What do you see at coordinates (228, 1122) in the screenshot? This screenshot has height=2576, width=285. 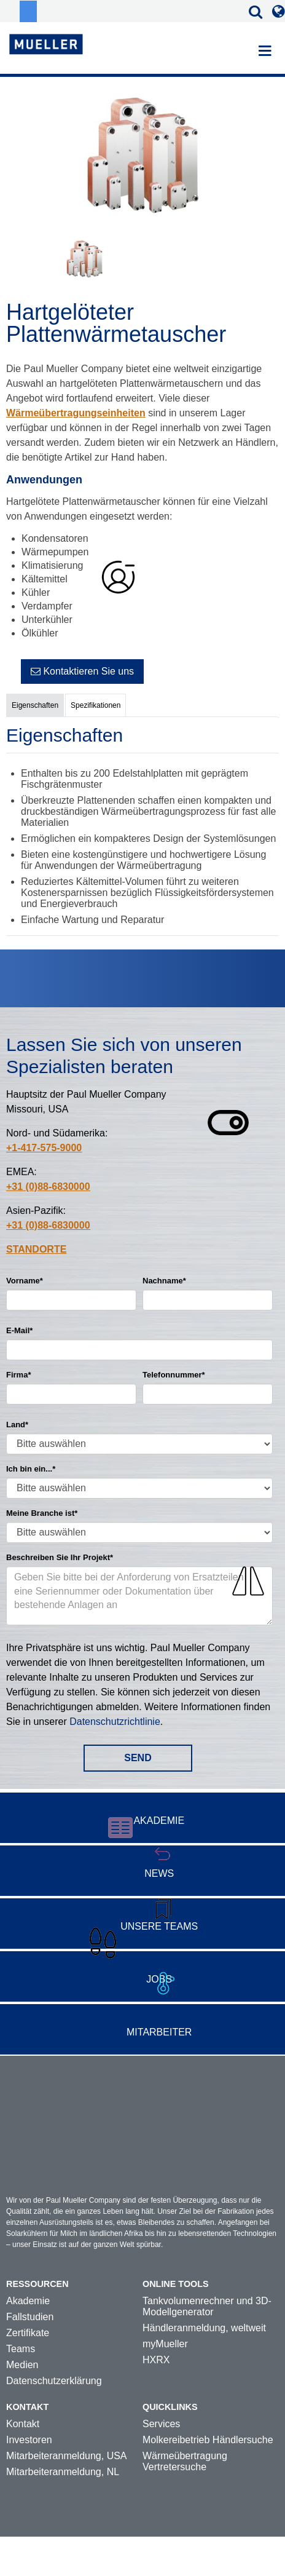 I see `toggle switch in the on position` at bounding box center [228, 1122].